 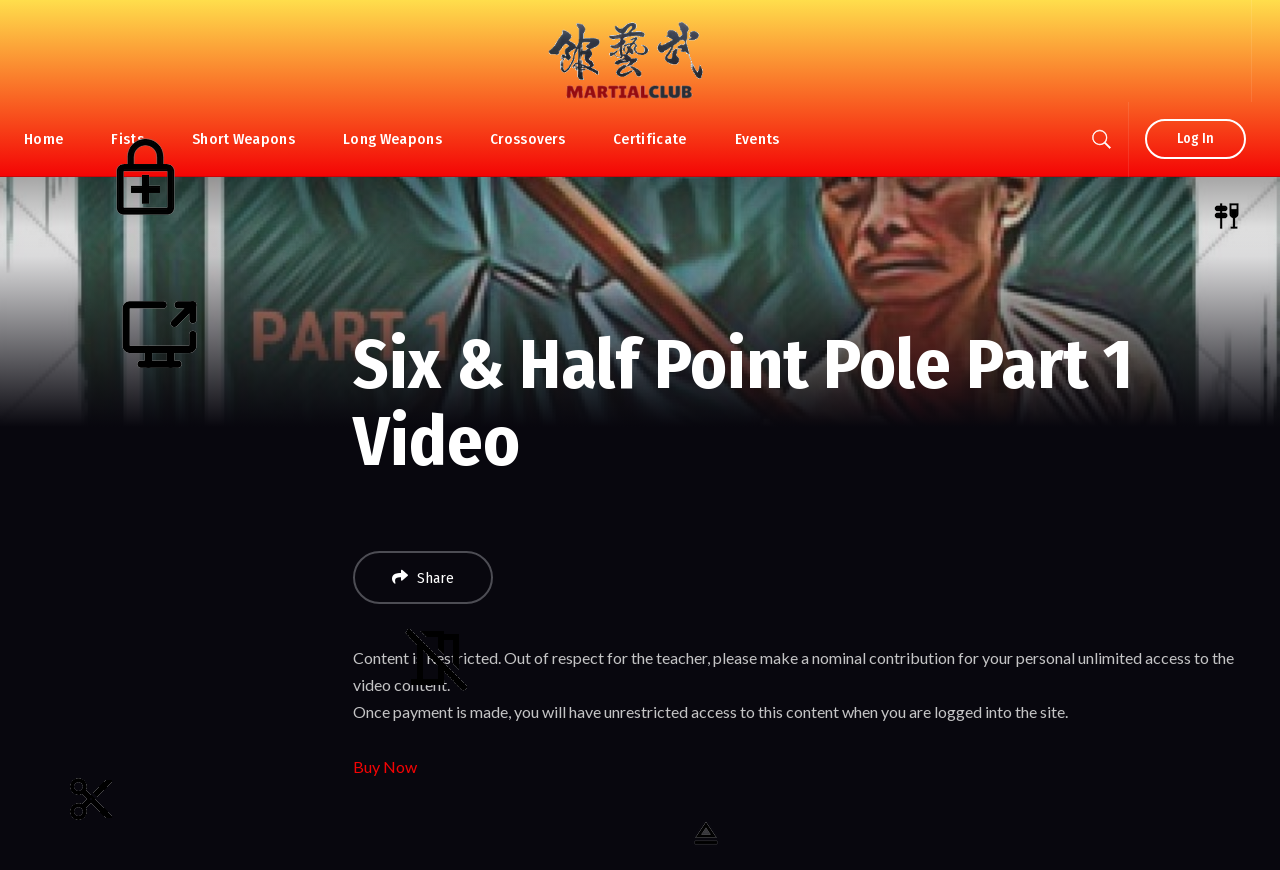 What do you see at coordinates (706, 833) in the screenshot?
I see `eject removable media or disc` at bounding box center [706, 833].